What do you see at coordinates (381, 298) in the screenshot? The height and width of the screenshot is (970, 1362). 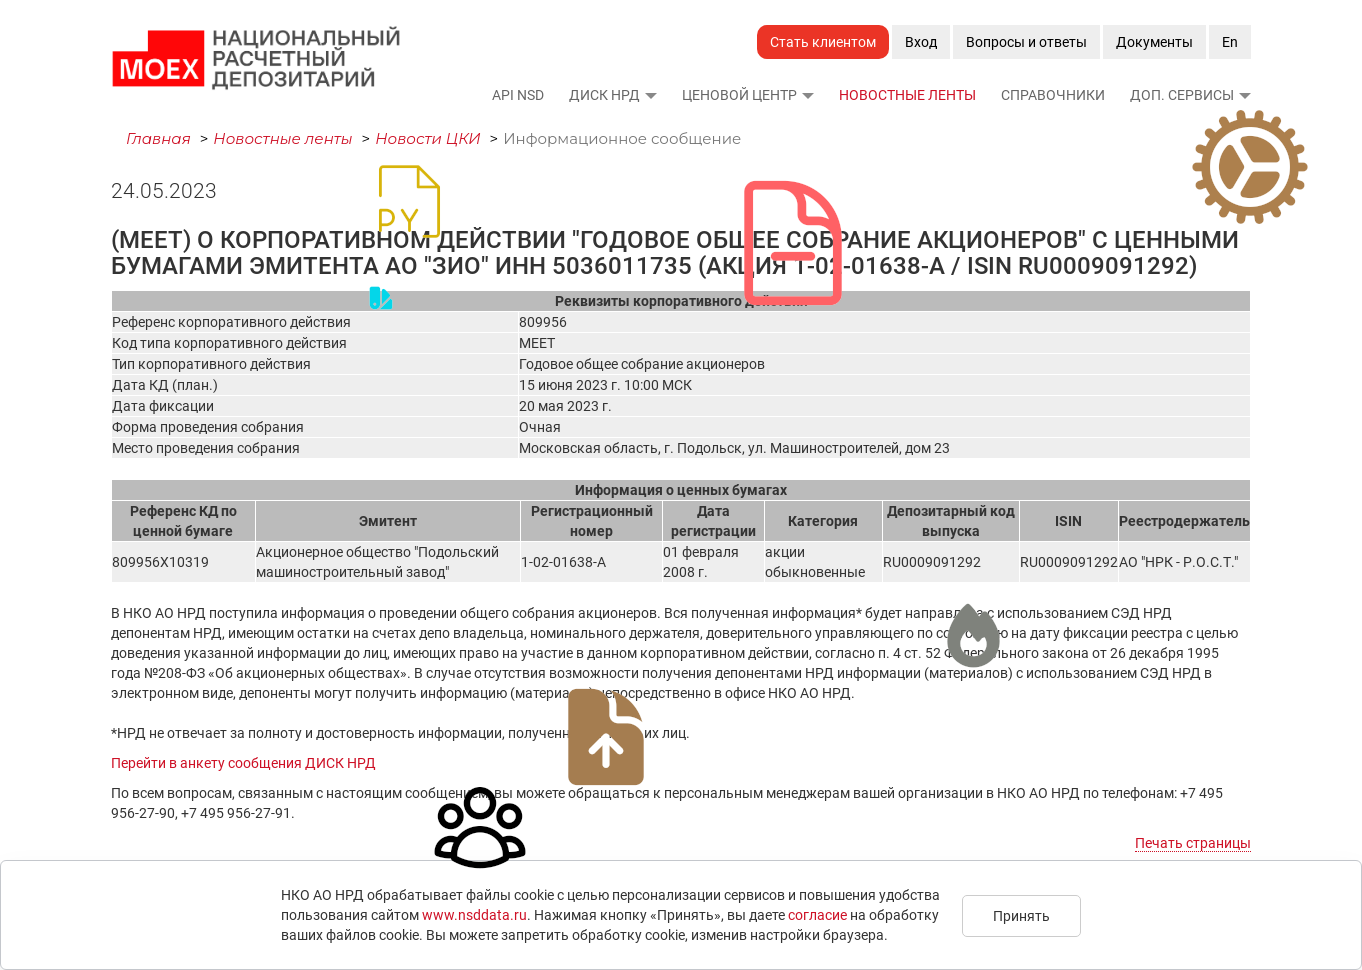 I see `access color palette or theme options` at bounding box center [381, 298].